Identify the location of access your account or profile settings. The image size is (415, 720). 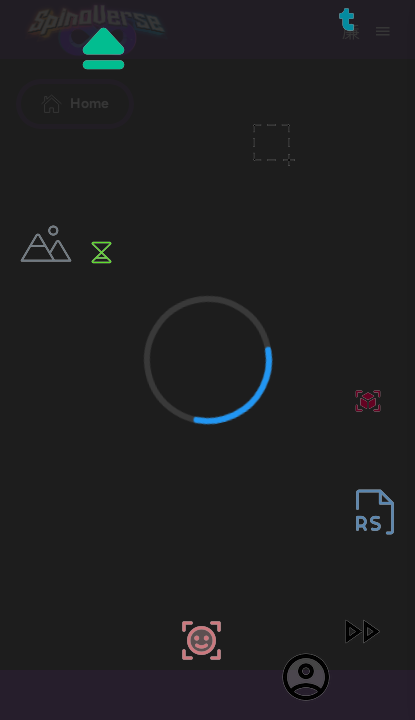
(306, 677).